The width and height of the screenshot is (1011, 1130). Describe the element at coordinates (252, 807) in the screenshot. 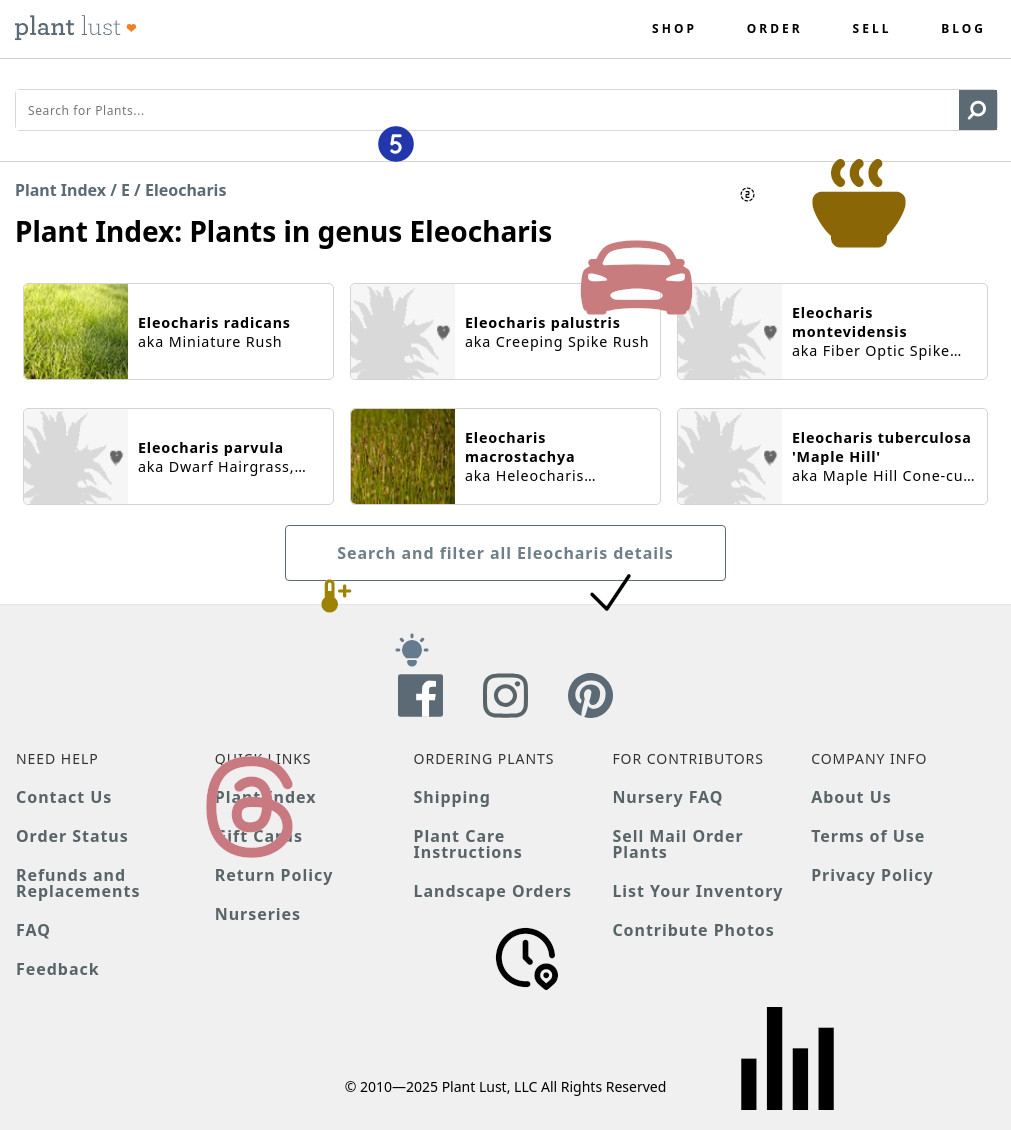

I see `open the Threads app` at that location.